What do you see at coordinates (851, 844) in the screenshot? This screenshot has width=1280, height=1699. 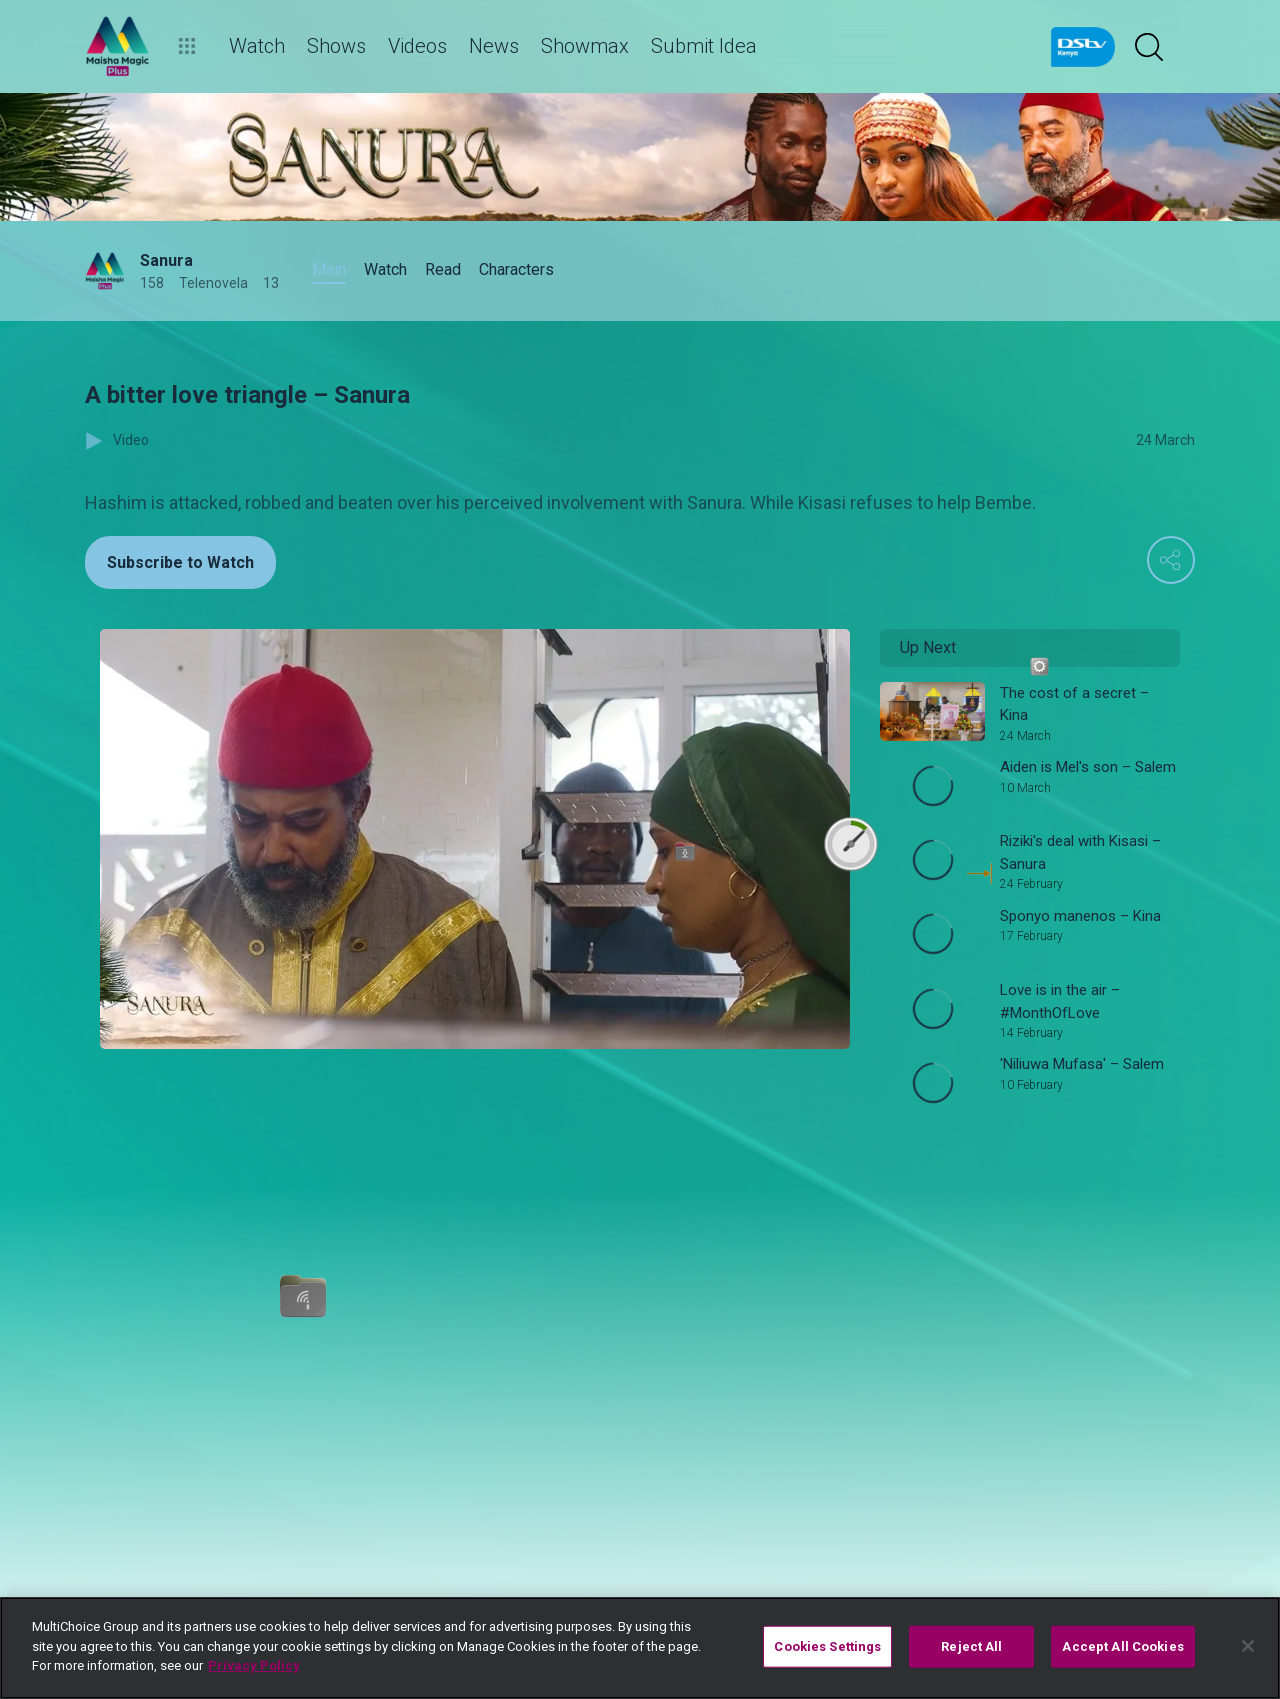 I see `open sysprof system profiler` at bounding box center [851, 844].